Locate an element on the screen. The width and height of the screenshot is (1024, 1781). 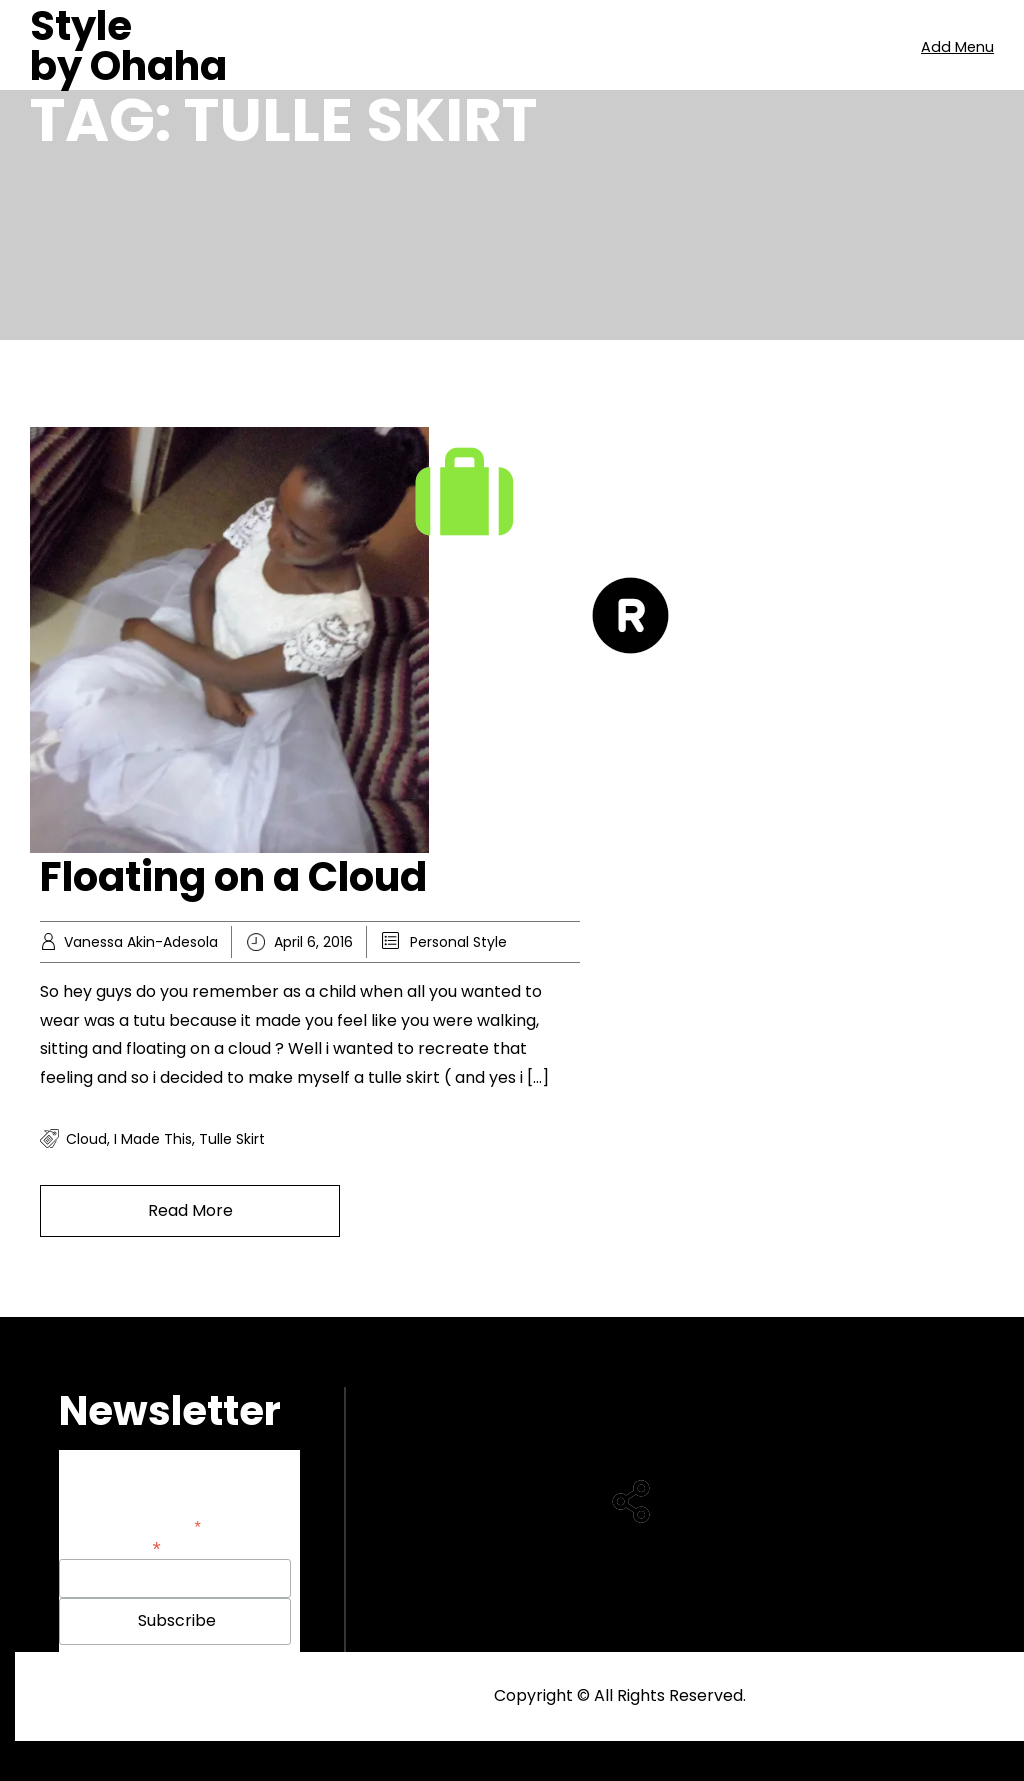
share content to social networks is located at coordinates (632, 1501).